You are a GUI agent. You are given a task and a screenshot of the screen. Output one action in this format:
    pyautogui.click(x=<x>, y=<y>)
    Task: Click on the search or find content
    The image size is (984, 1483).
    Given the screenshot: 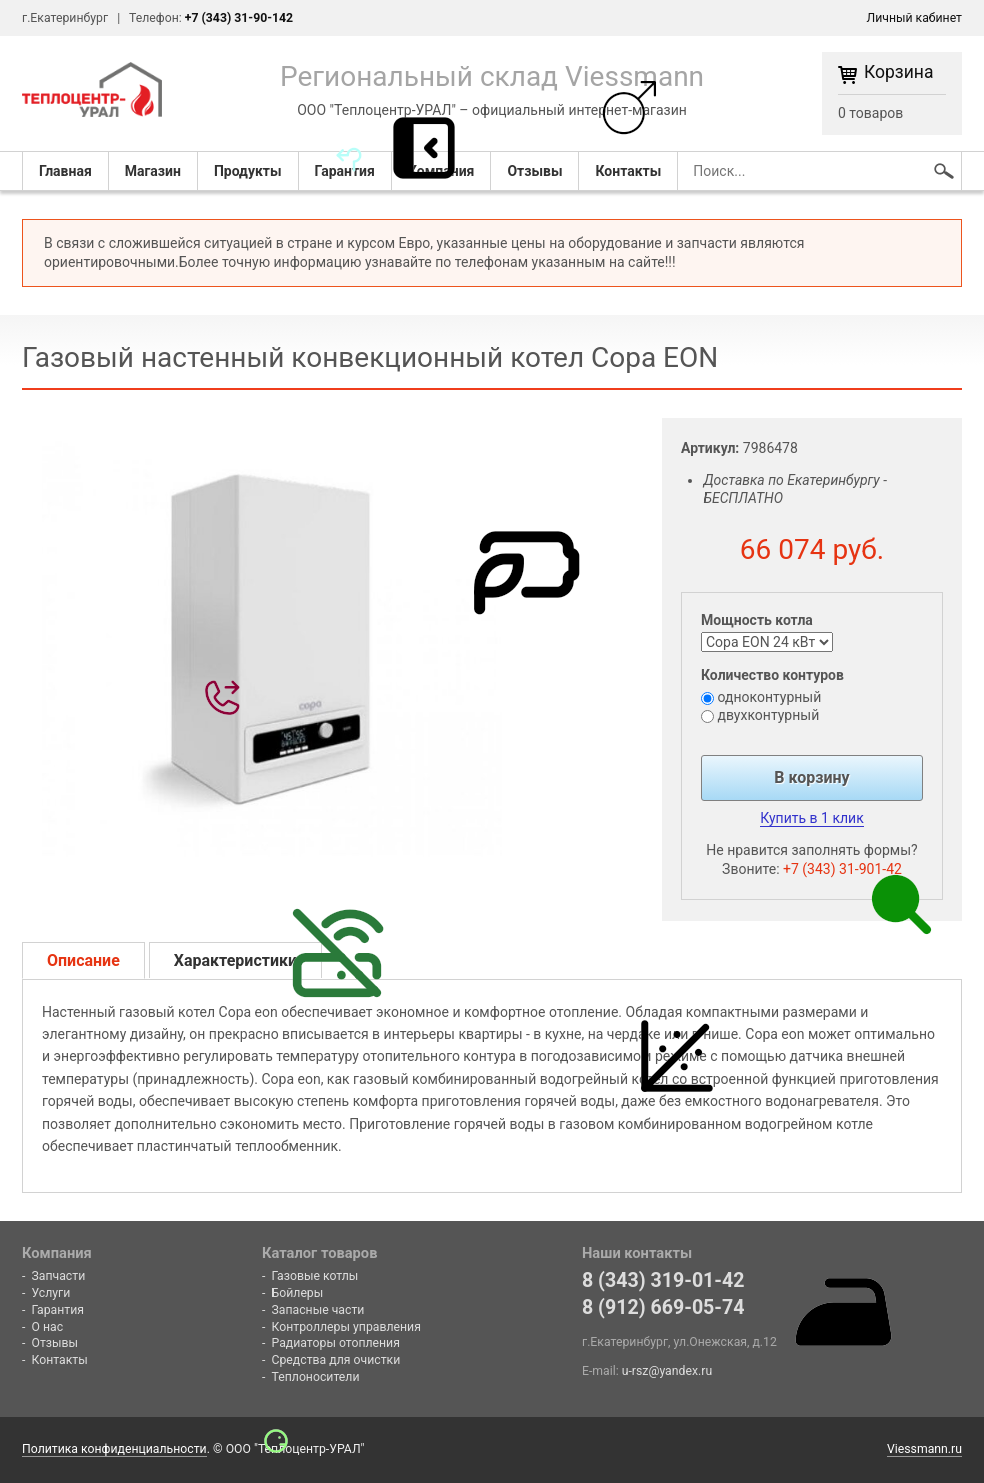 What is the action you would take?
    pyautogui.click(x=901, y=904)
    